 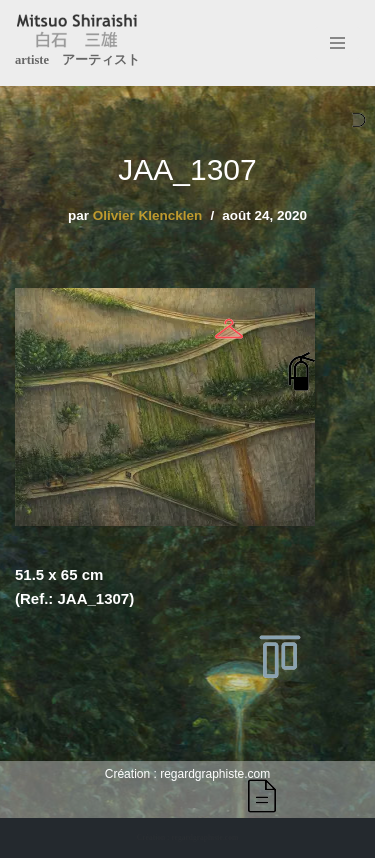 I want to click on view document or text file, so click(x=262, y=796).